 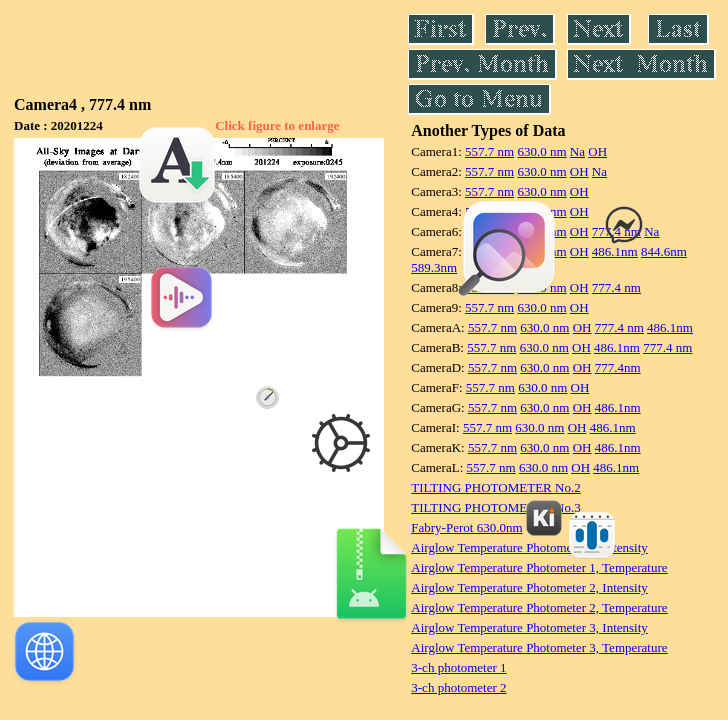 What do you see at coordinates (181, 297) in the screenshot?
I see `open decibels audio player app` at bounding box center [181, 297].